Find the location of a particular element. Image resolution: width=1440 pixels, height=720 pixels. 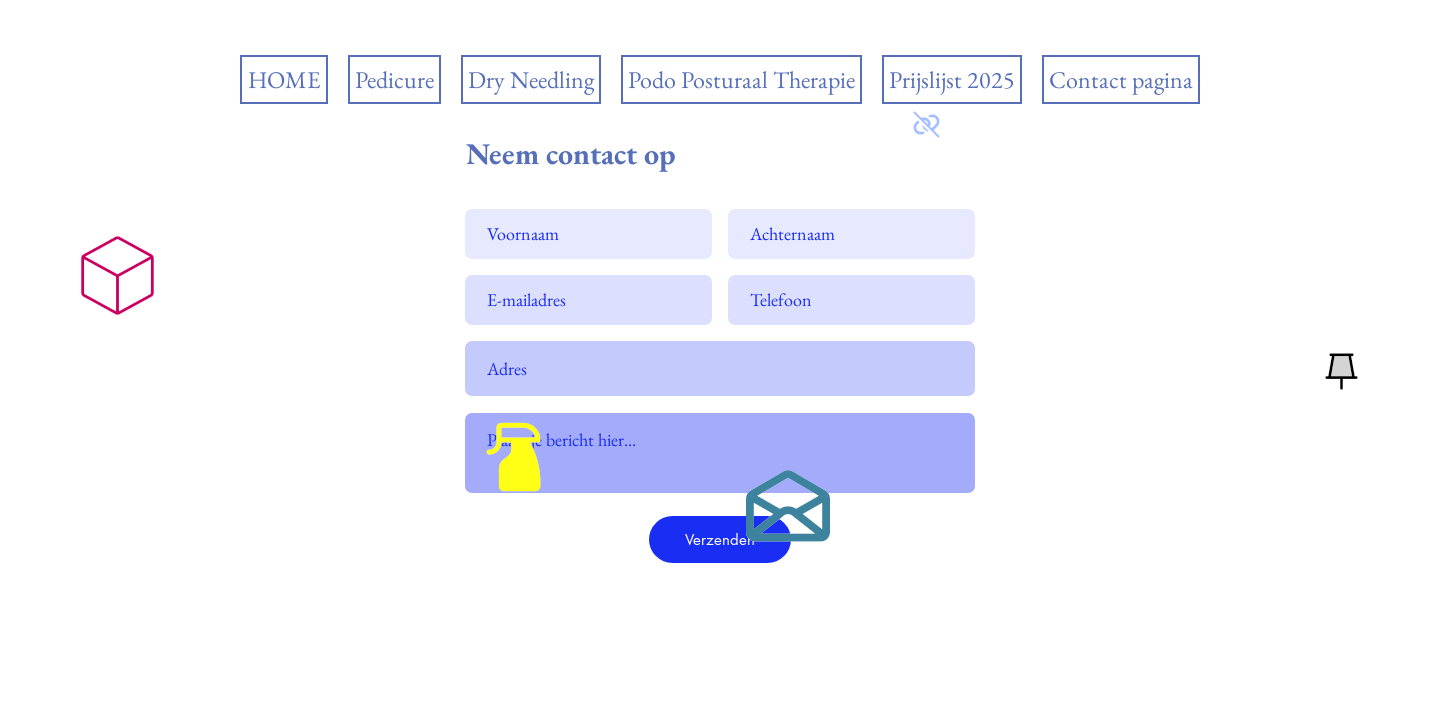

pin an item to keep it visible is located at coordinates (1341, 369).